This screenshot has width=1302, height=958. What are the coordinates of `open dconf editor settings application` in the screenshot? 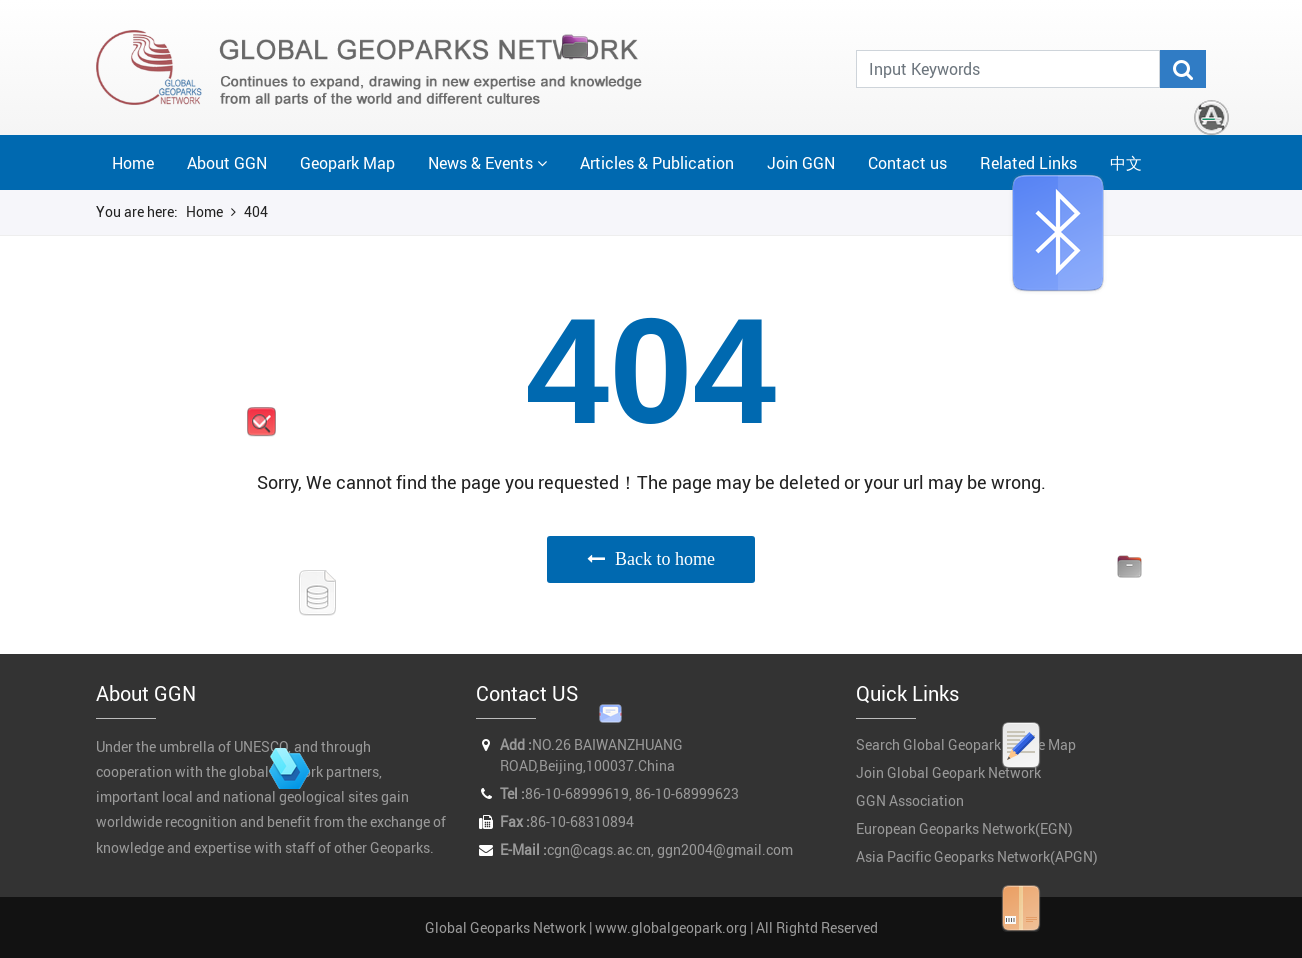 It's located at (261, 421).